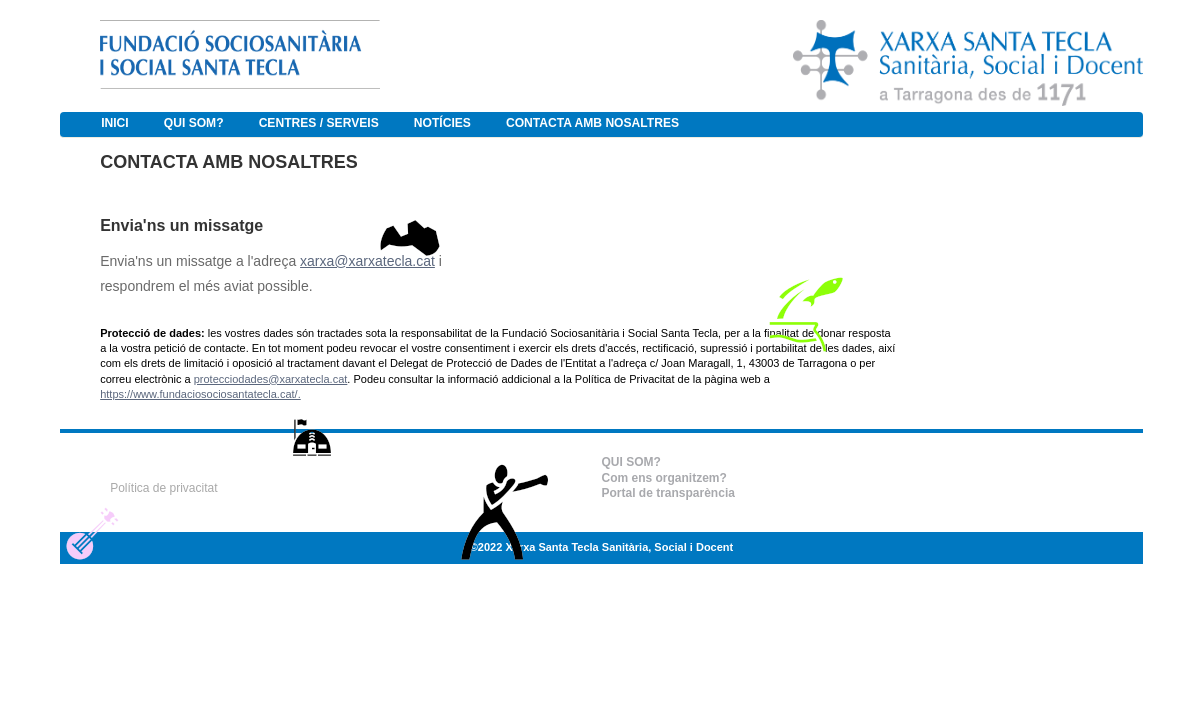 Image resolution: width=1203 pixels, height=720 pixels. What do you see at coordinates (807, 313) in the screenshot?
I see `indicates an item or character has escaped` at bounding box center [807, 313].